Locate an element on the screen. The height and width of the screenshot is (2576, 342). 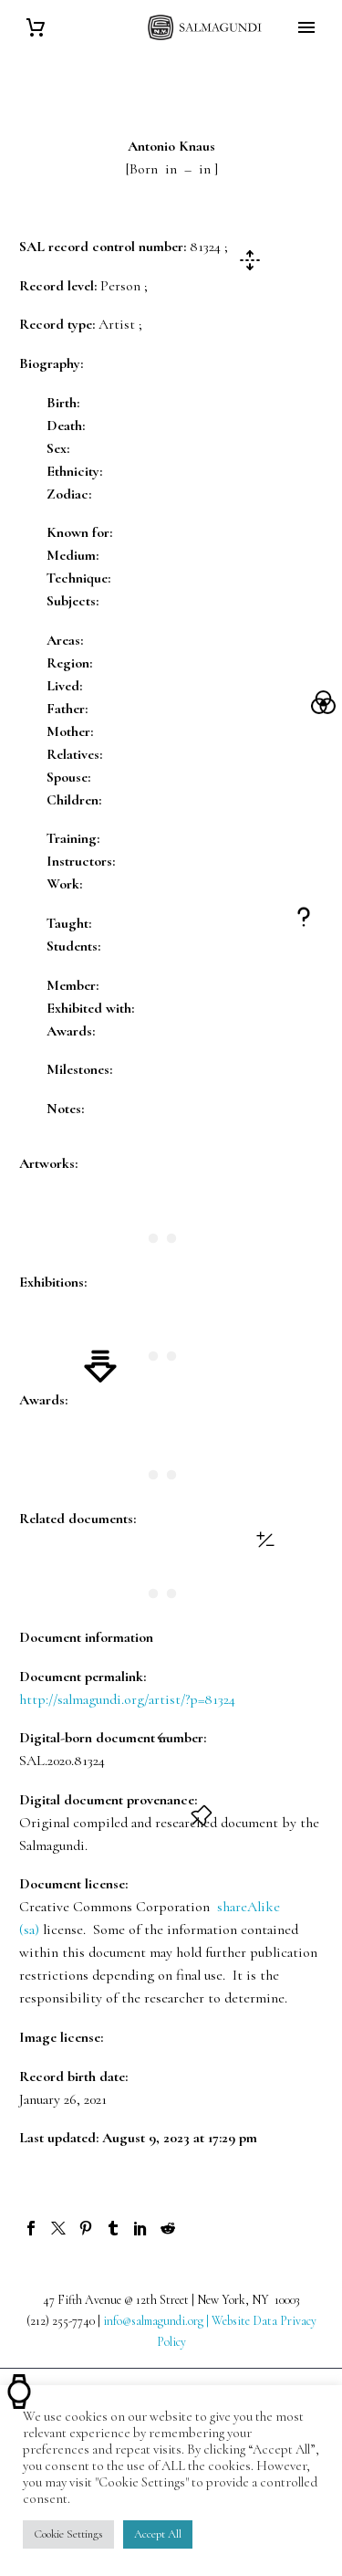
download file or content is located at coordinates (100, 1365).